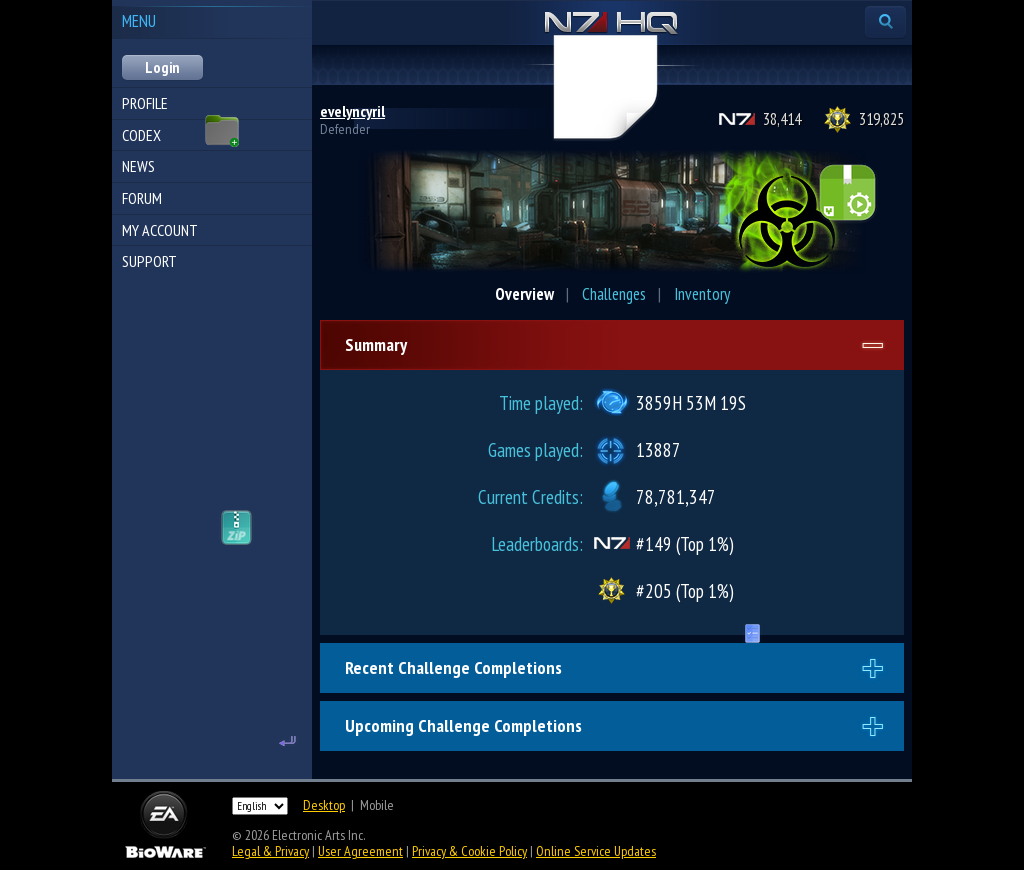 The height and width of the screenshot is (870, 1024). What do you see at coordinates (605, 89) in the screenshot?
I see `unknown or unrecognized clipping file type` at bounding box center [605, 89].